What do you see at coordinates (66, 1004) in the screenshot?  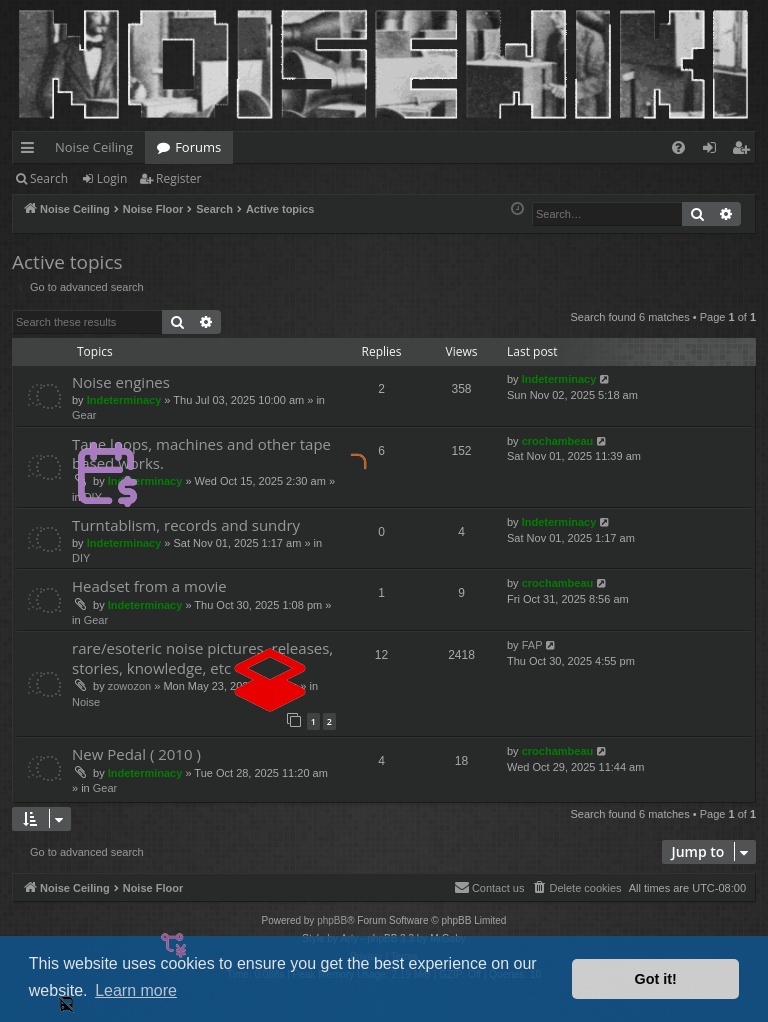 I see `no transfer available at this stop` at bounding box center [66, 1004].